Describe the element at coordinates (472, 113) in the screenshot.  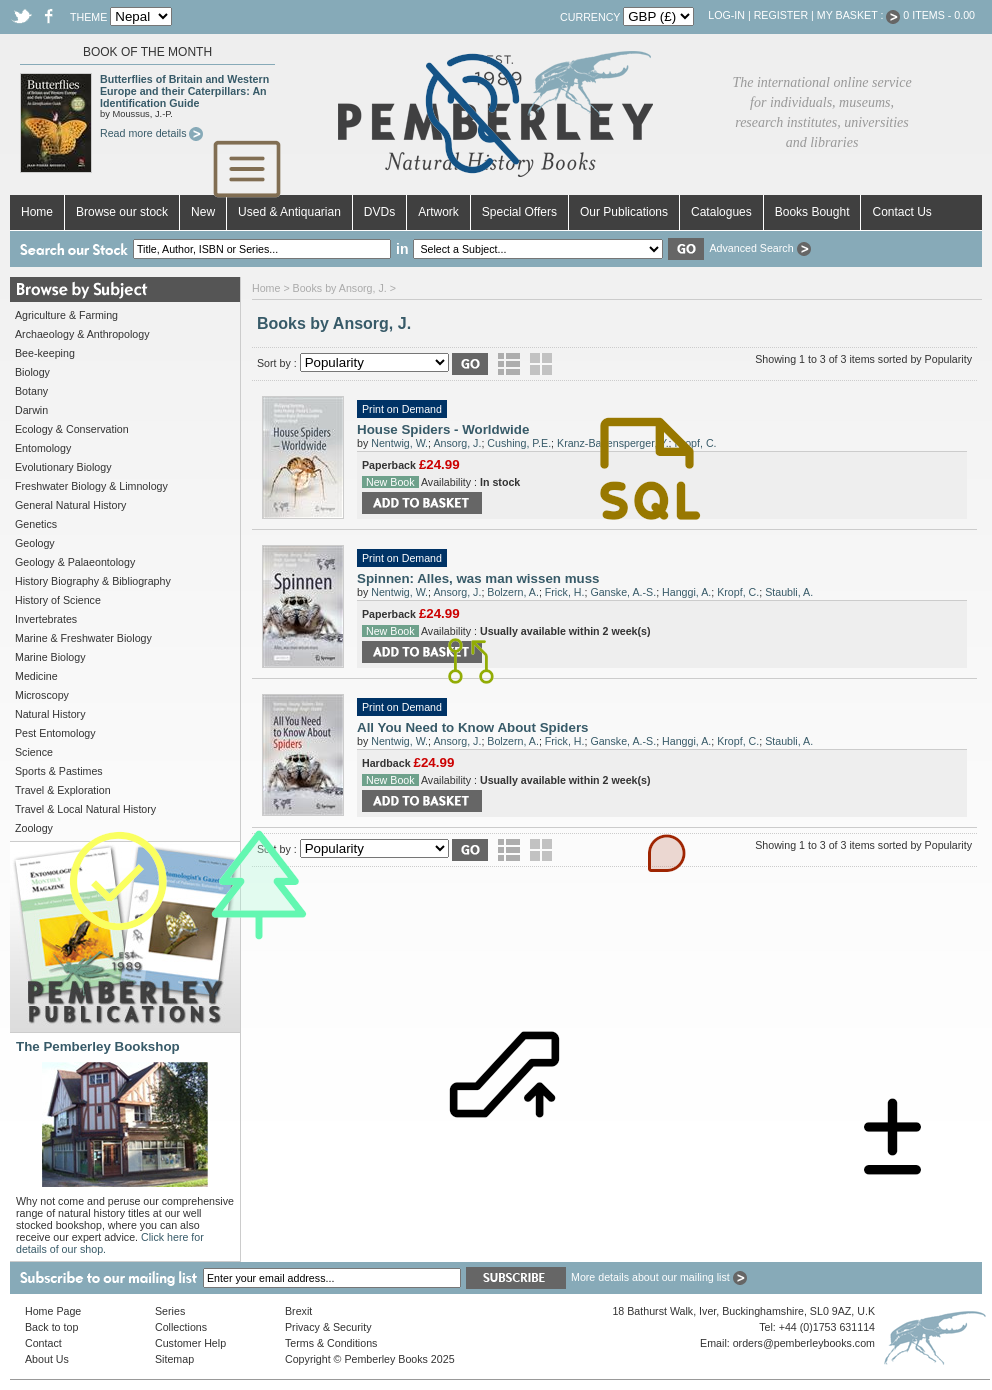
I see `mute or disable audio/sound` at that location.